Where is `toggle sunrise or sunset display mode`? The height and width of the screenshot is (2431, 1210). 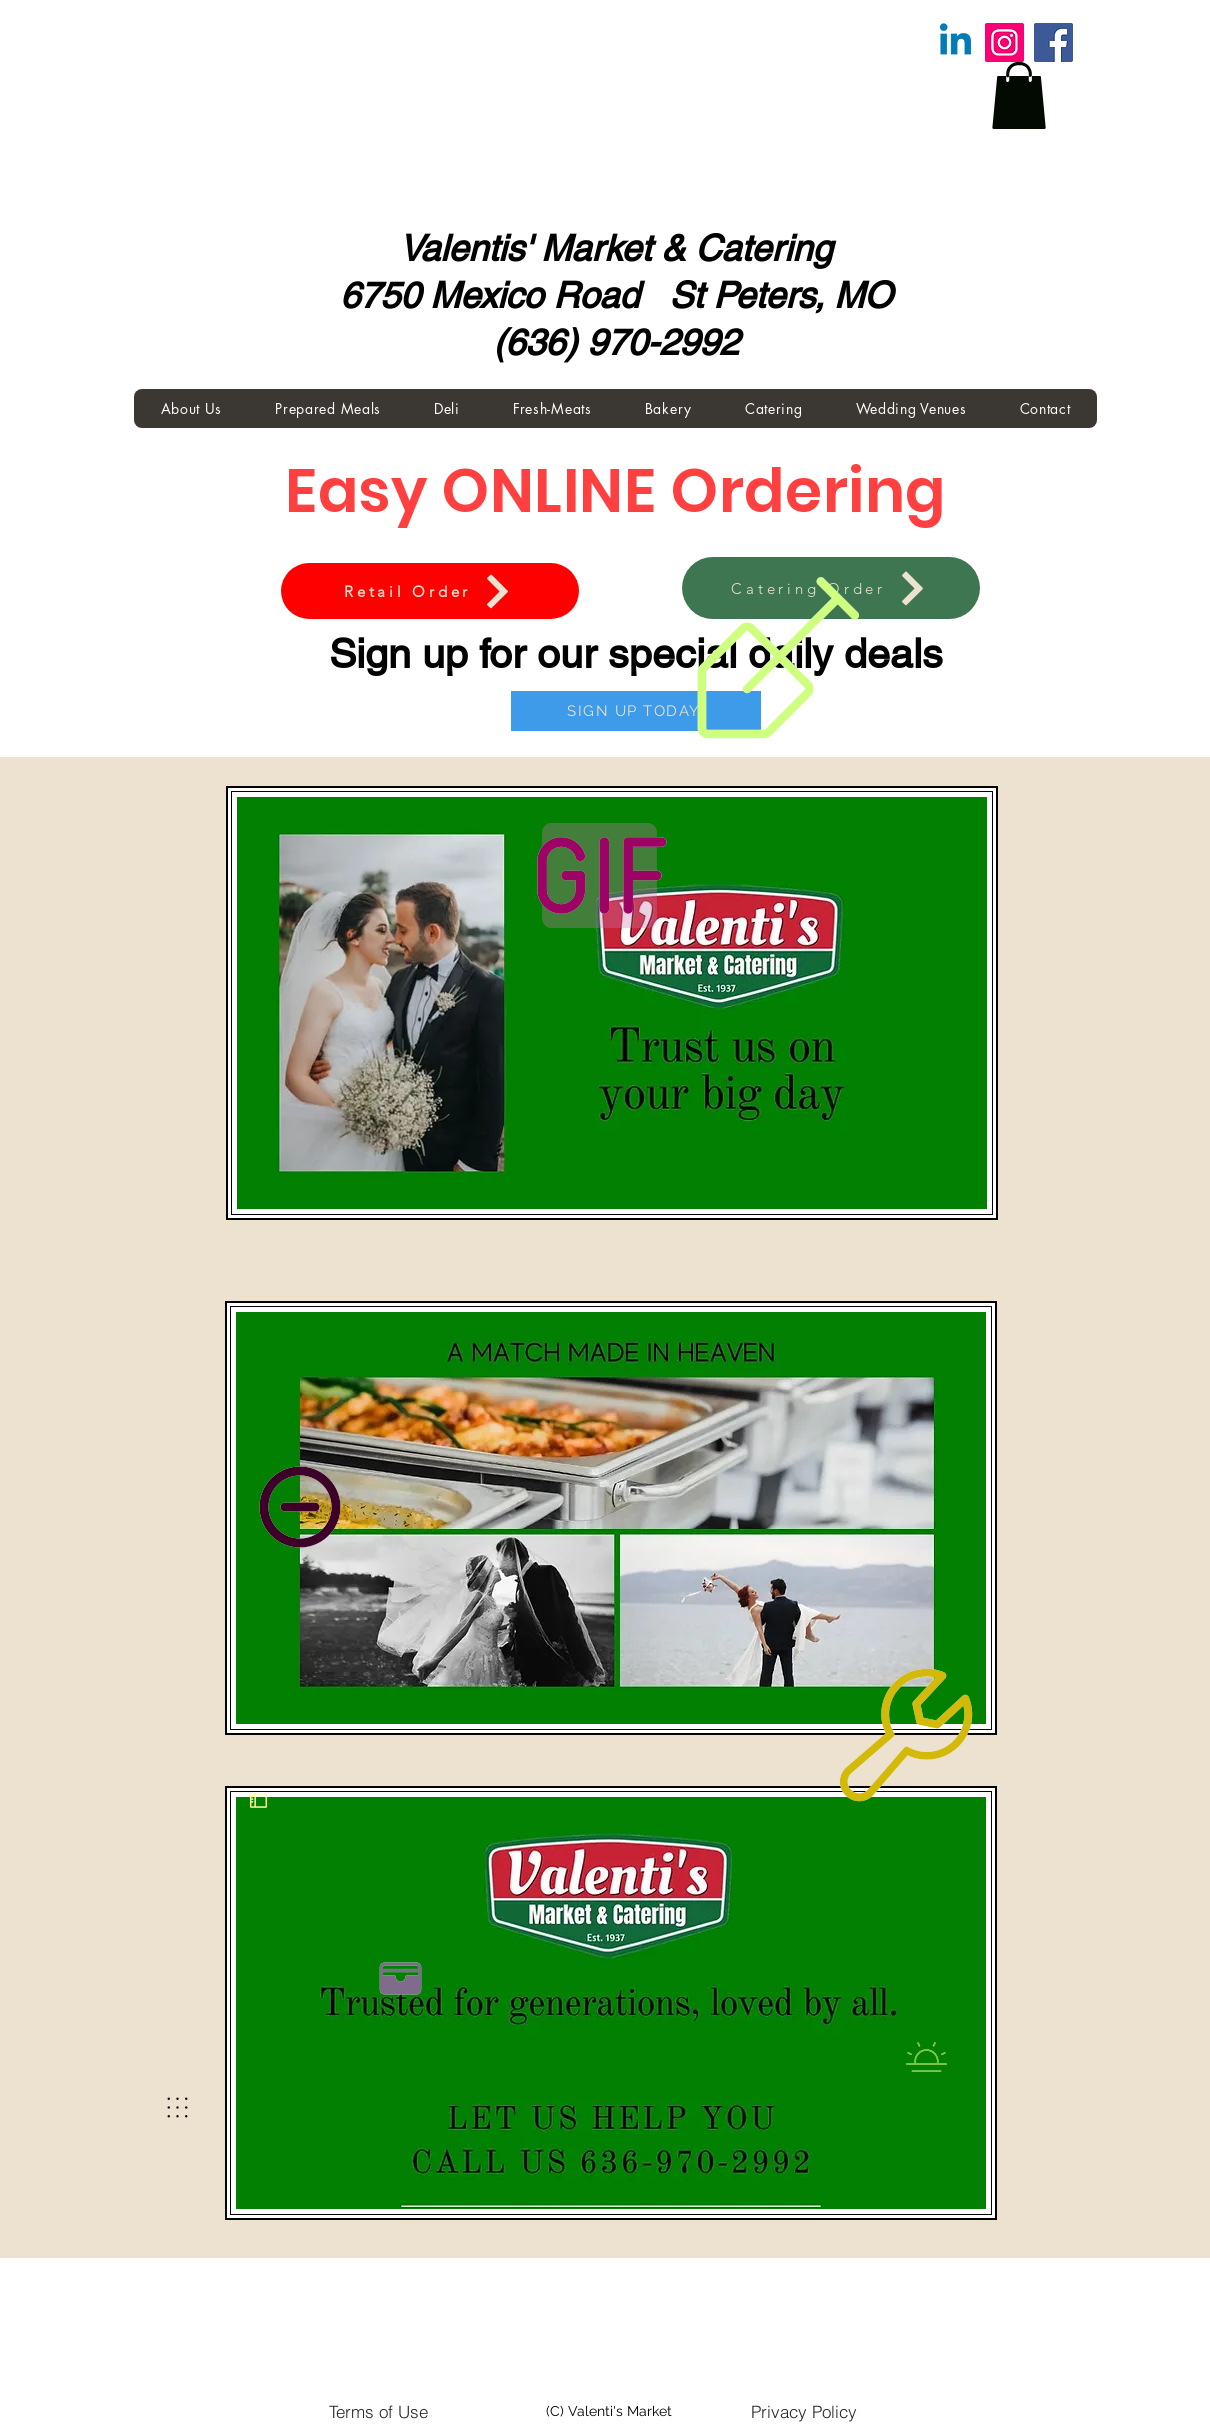
toggle sunrise or sunset display mode is located at coordinates (926, 2058).